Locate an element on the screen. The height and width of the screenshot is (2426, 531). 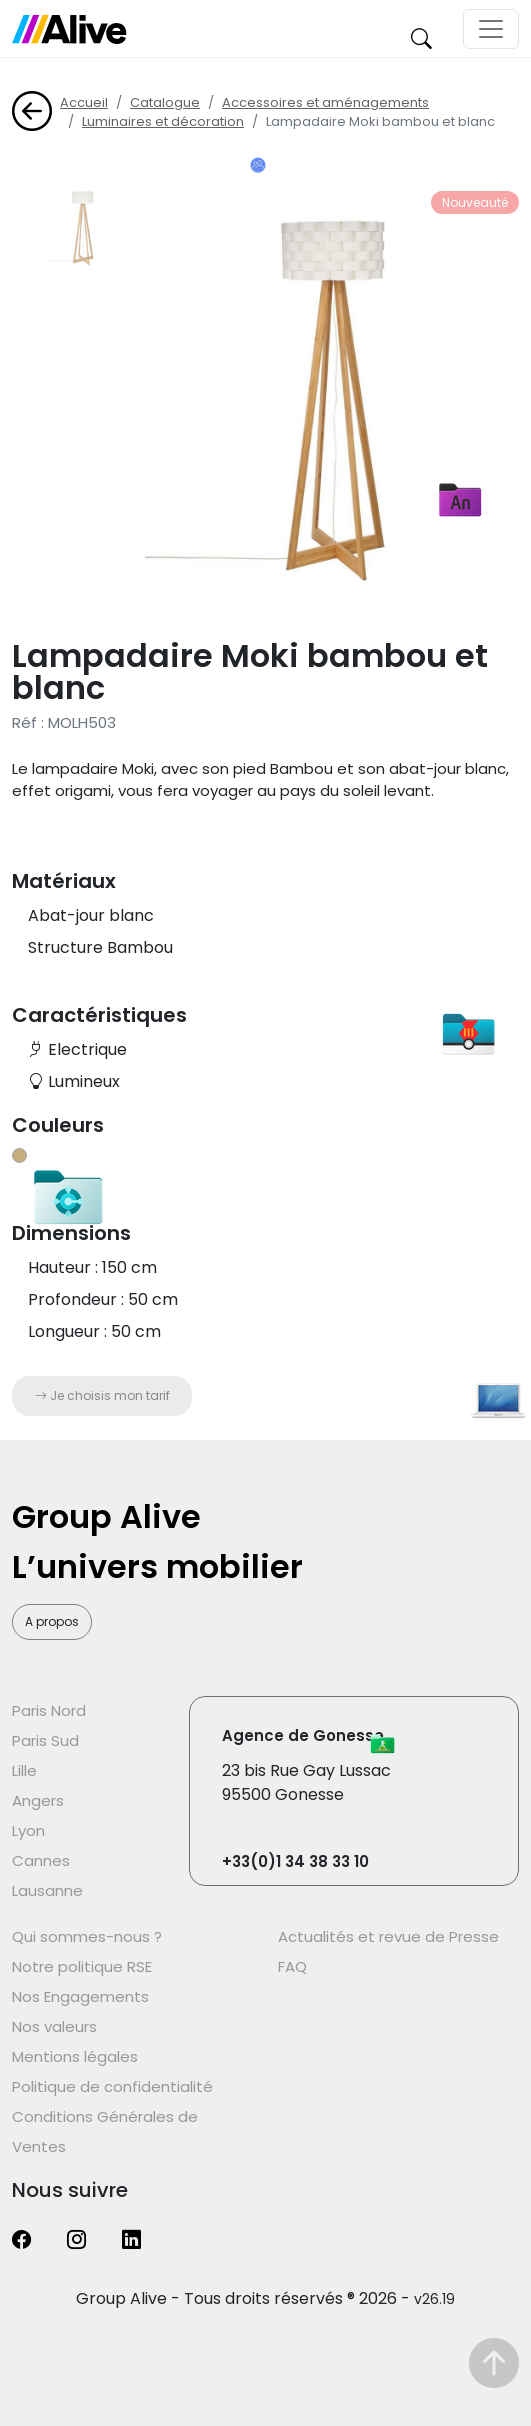
represents an apple ibook g4 laptop device is located at coordinates (498, 1400).